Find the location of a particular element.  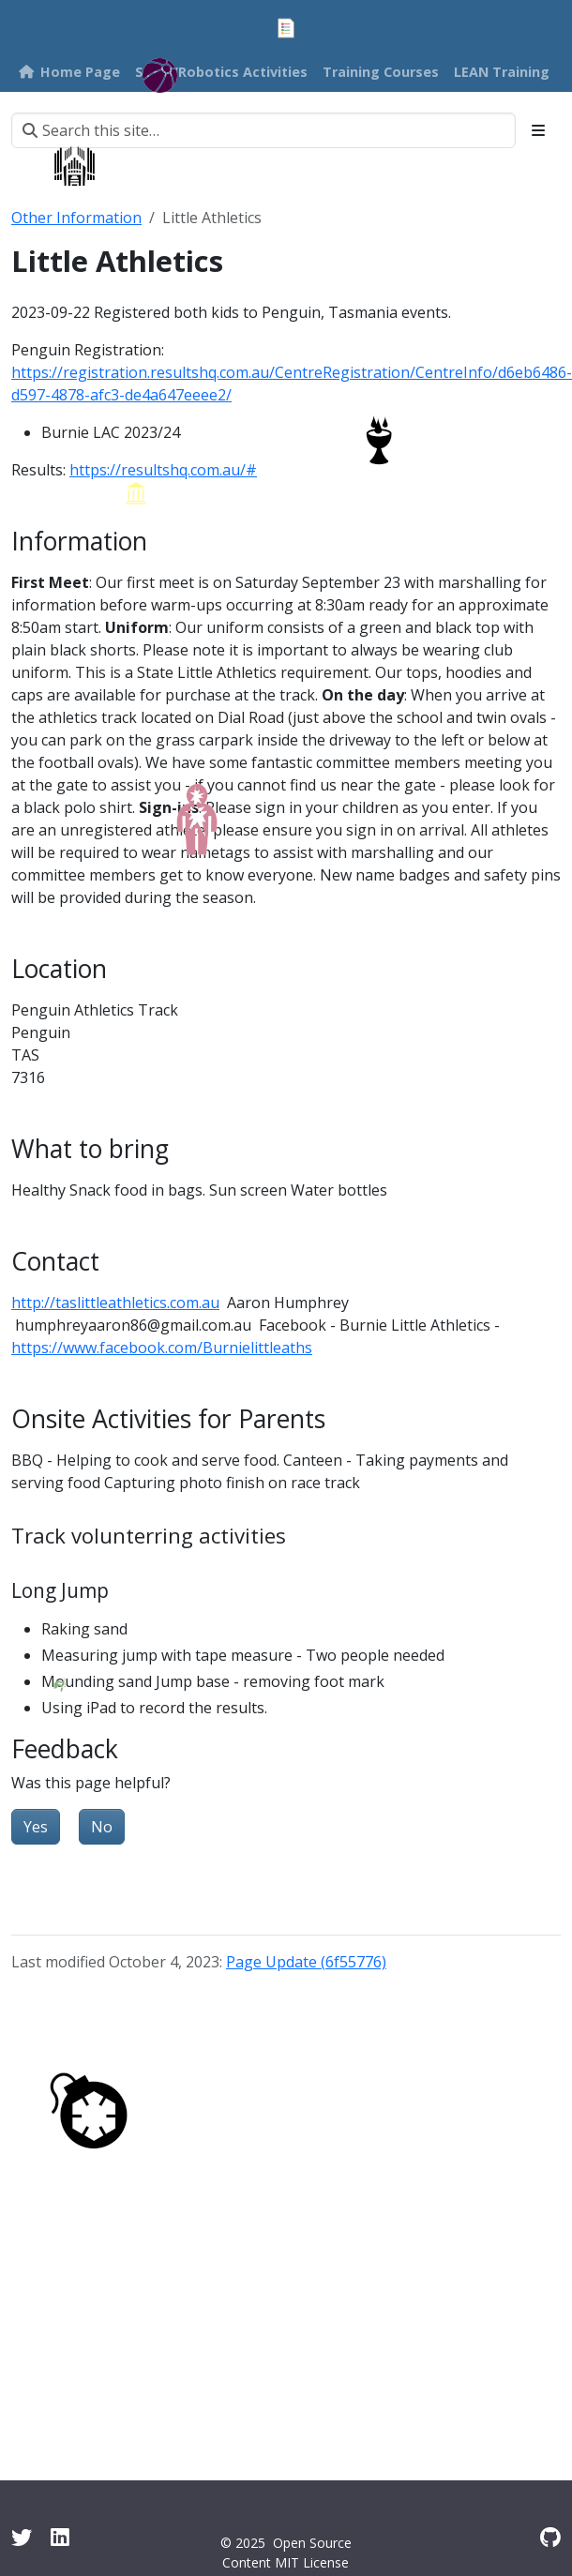

access beach or summer-themed games is located at coordinates (159, 75).